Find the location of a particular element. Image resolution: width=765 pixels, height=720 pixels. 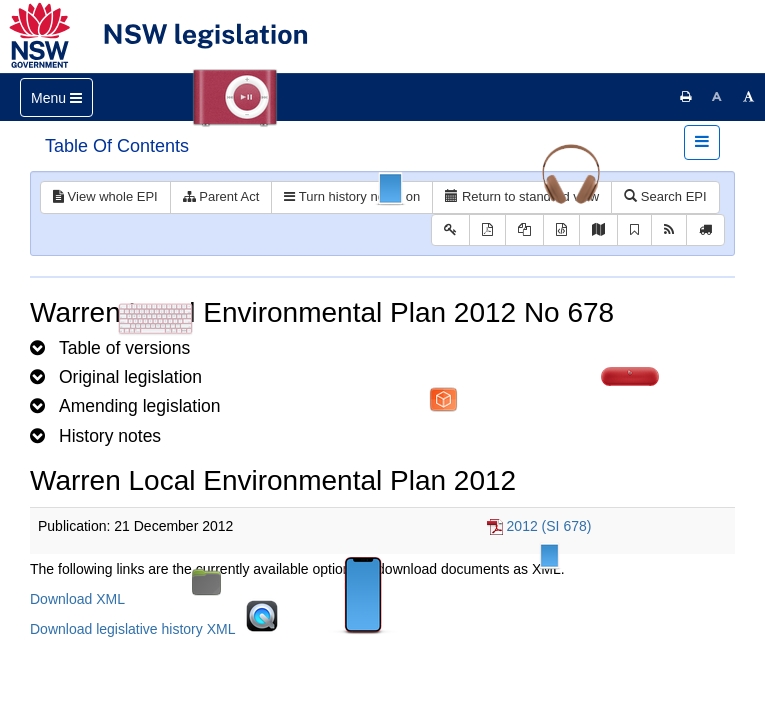

iPad device with cellular connectivity is located at coordinates (549, 555).